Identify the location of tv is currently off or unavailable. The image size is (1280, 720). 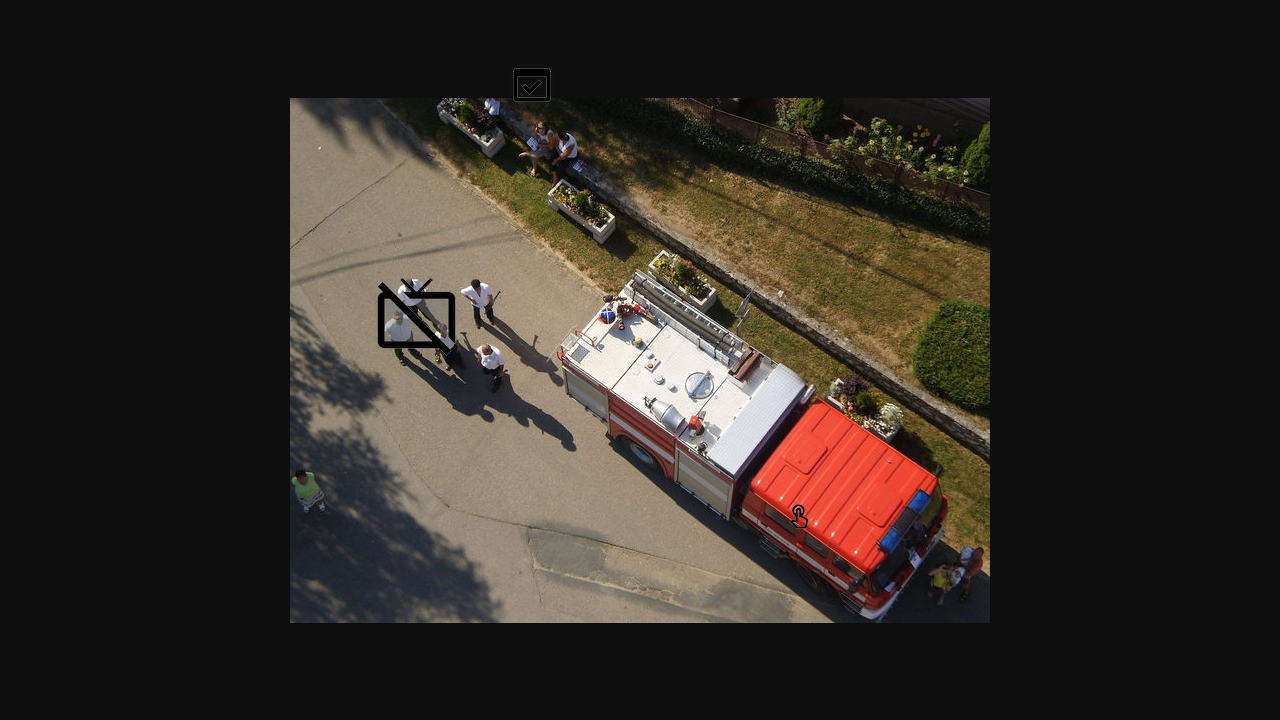
(416, 316).